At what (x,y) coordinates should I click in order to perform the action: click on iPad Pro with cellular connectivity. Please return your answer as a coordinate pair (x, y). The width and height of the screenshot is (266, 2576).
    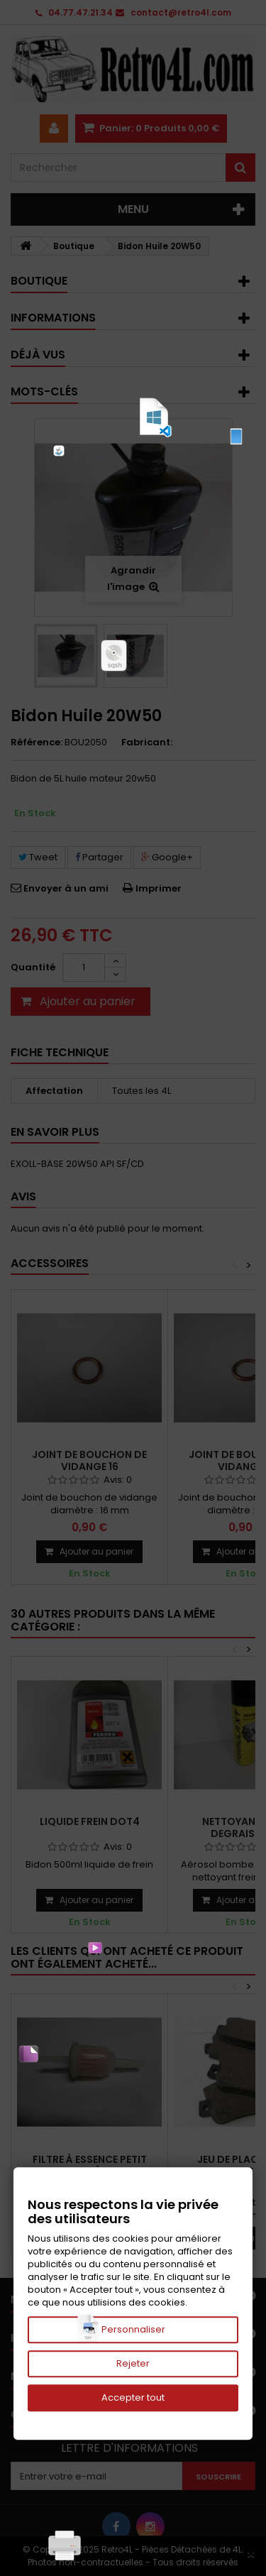
    Looking at the image, I should click on (236, 437).